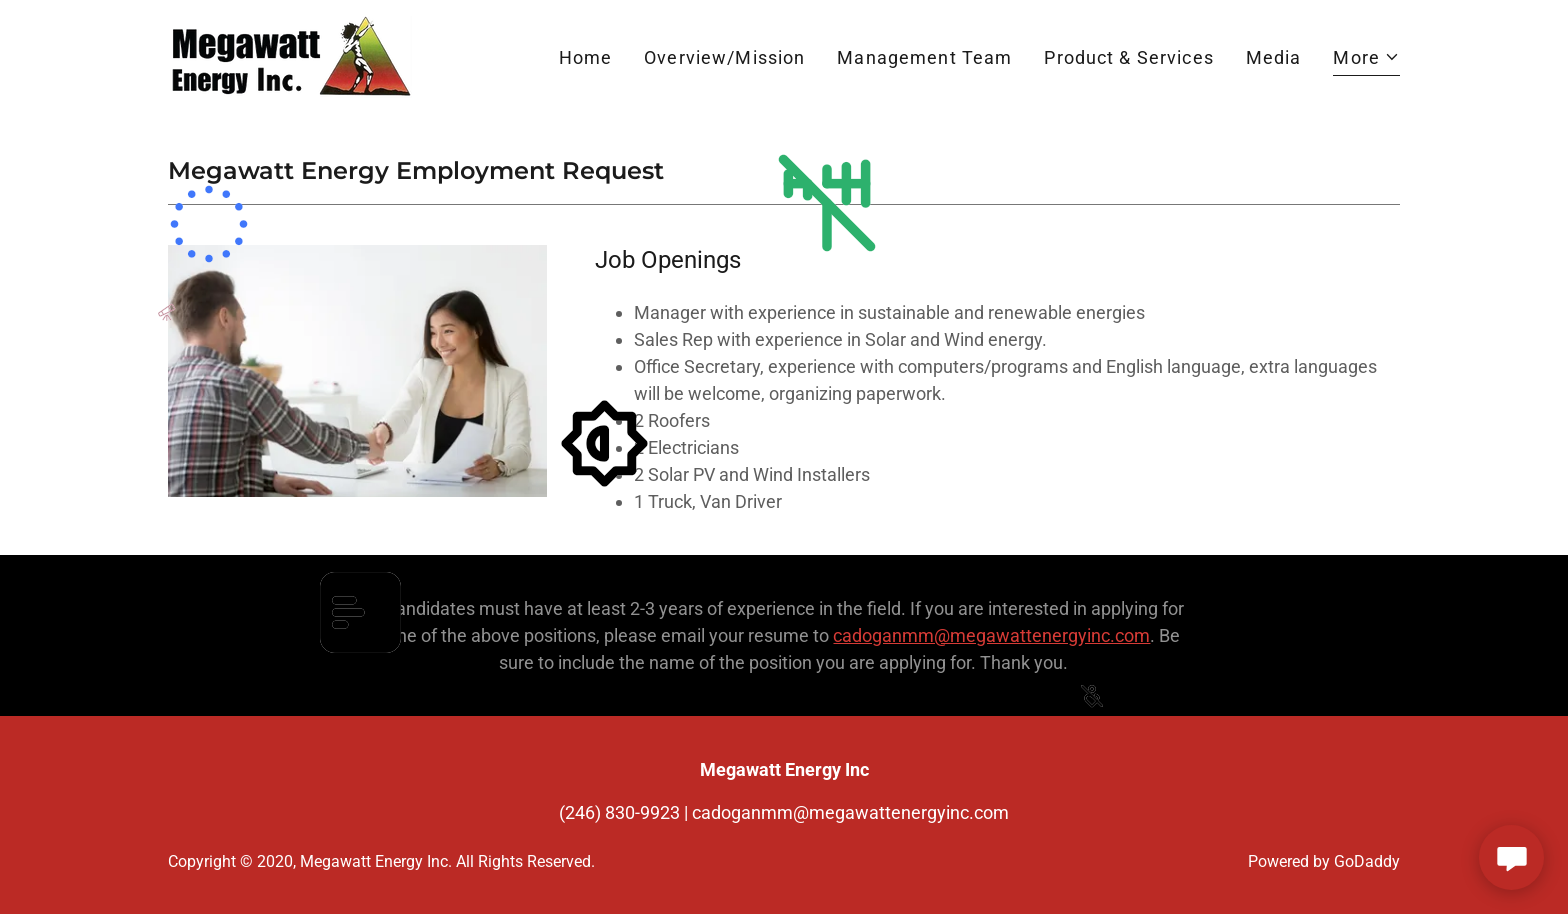  I want to click on adjust screen brightness, so click(604, 443).